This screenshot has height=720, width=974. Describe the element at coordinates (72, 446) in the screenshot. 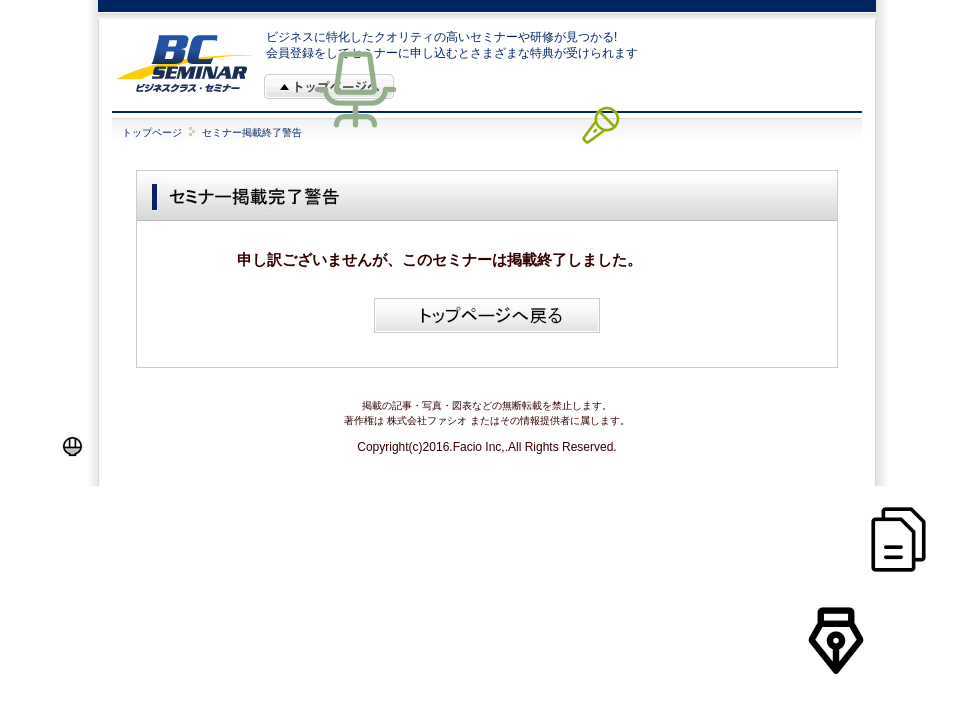

I see `browse asian or rice-based food options` at that location.